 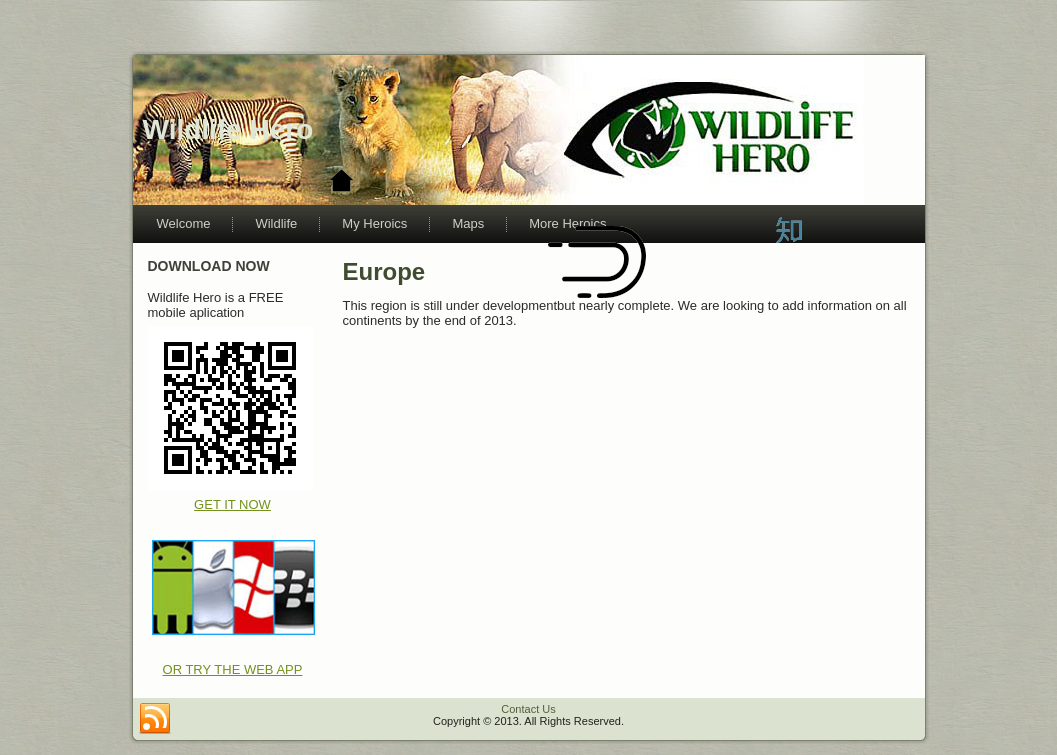 What do you see at coordinates (789, 230) in the screenshot?
I see `open zhihu app` at bounding box center [789, 230].